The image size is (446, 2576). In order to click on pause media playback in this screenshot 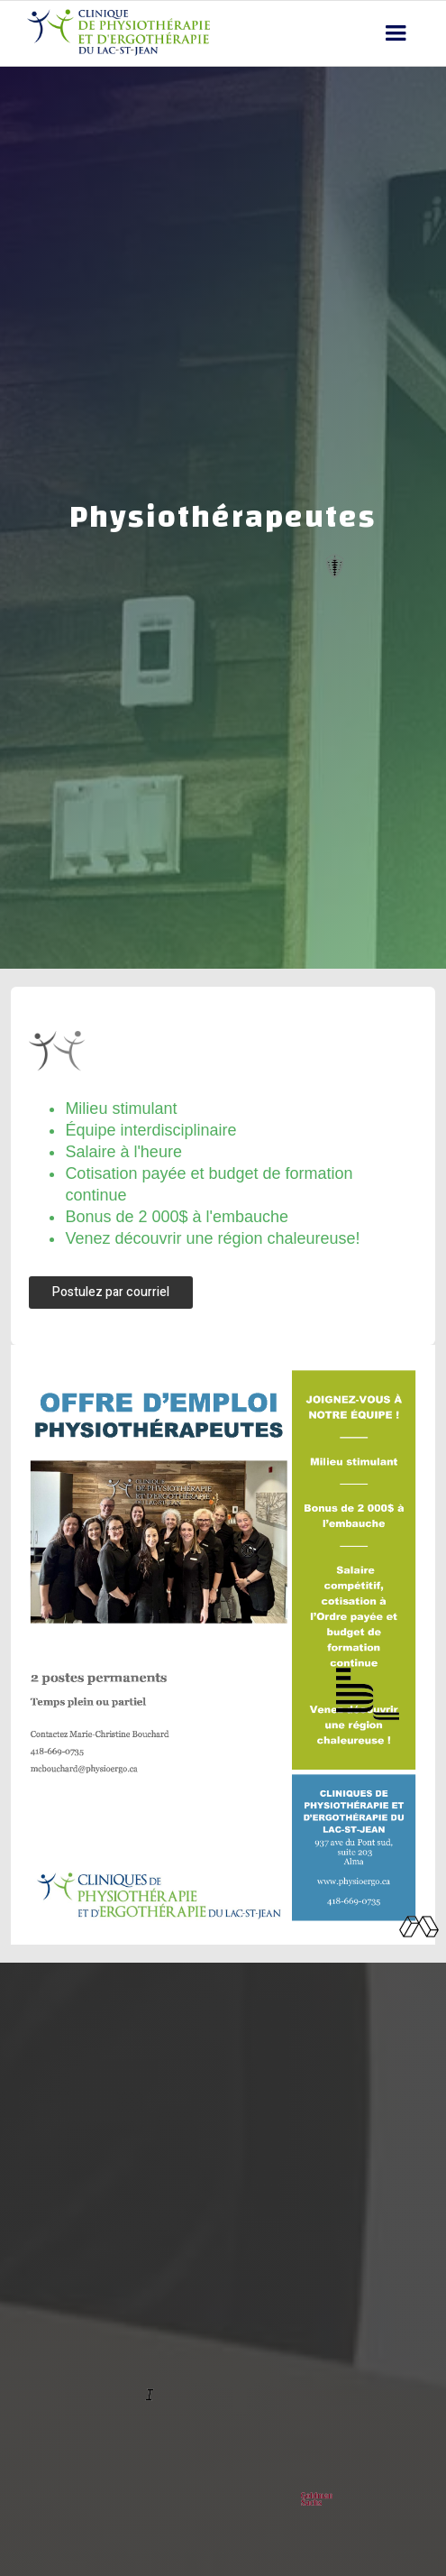, I will do `click(248, 1550)`.